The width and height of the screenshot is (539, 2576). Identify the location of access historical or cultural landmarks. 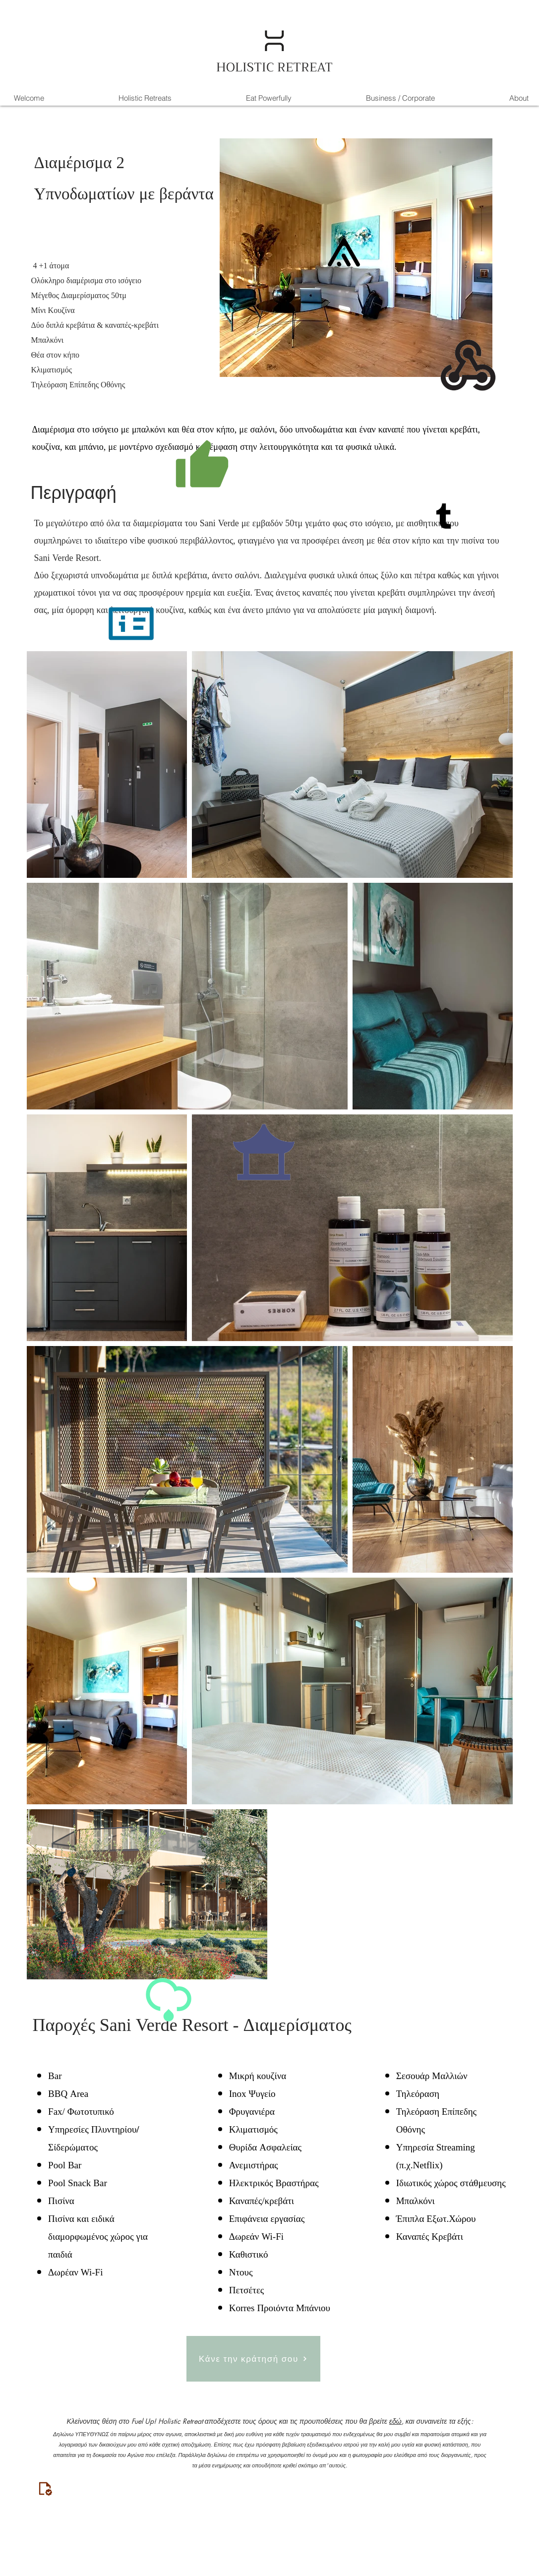
(264, 1154).